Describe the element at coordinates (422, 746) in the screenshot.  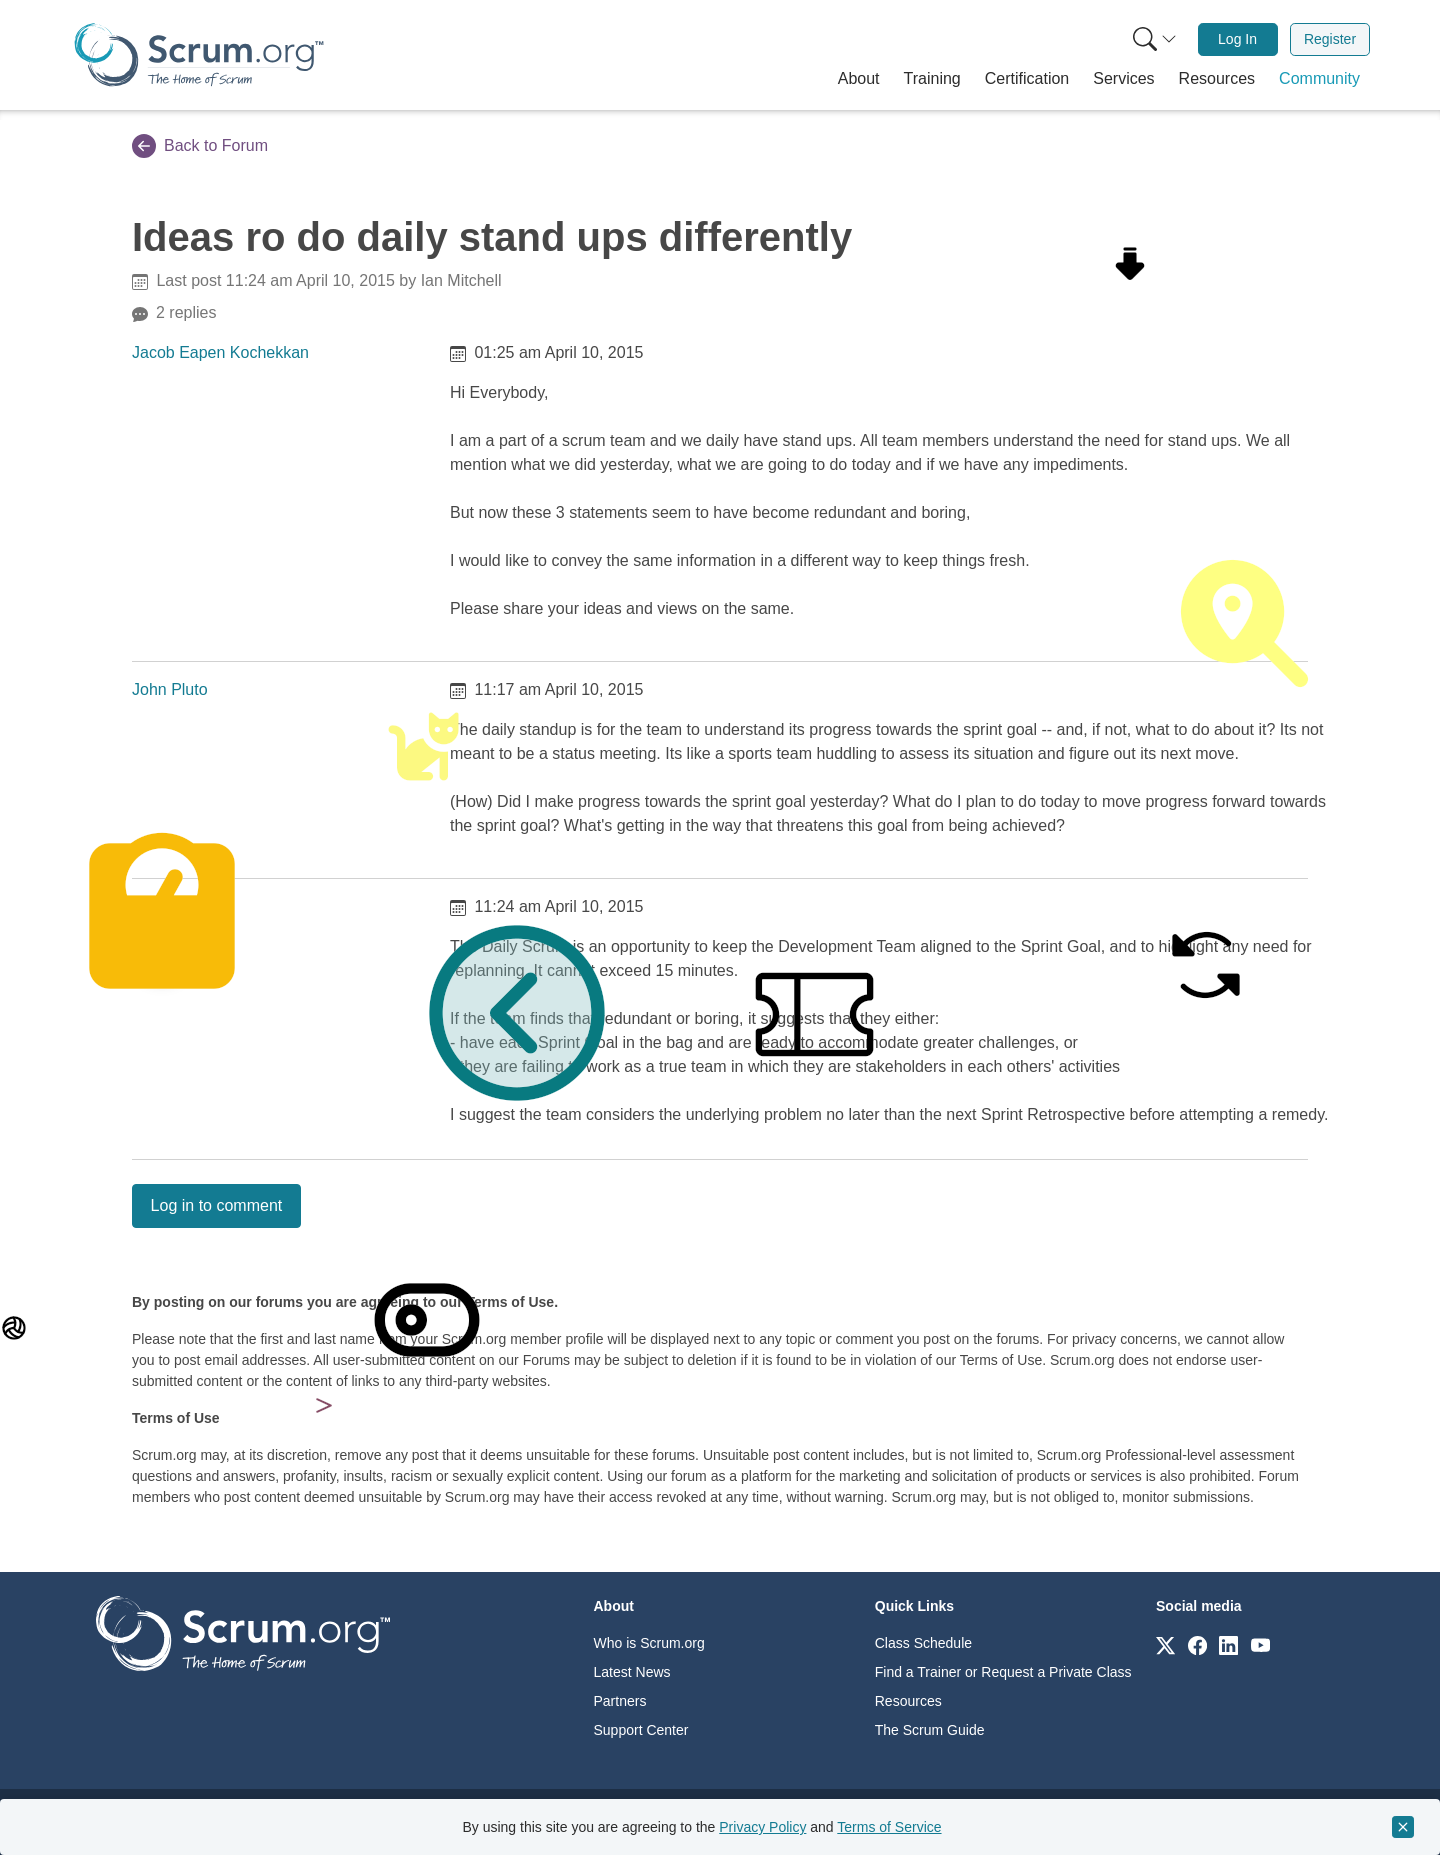
I see `view pet-related content or services` at that location.